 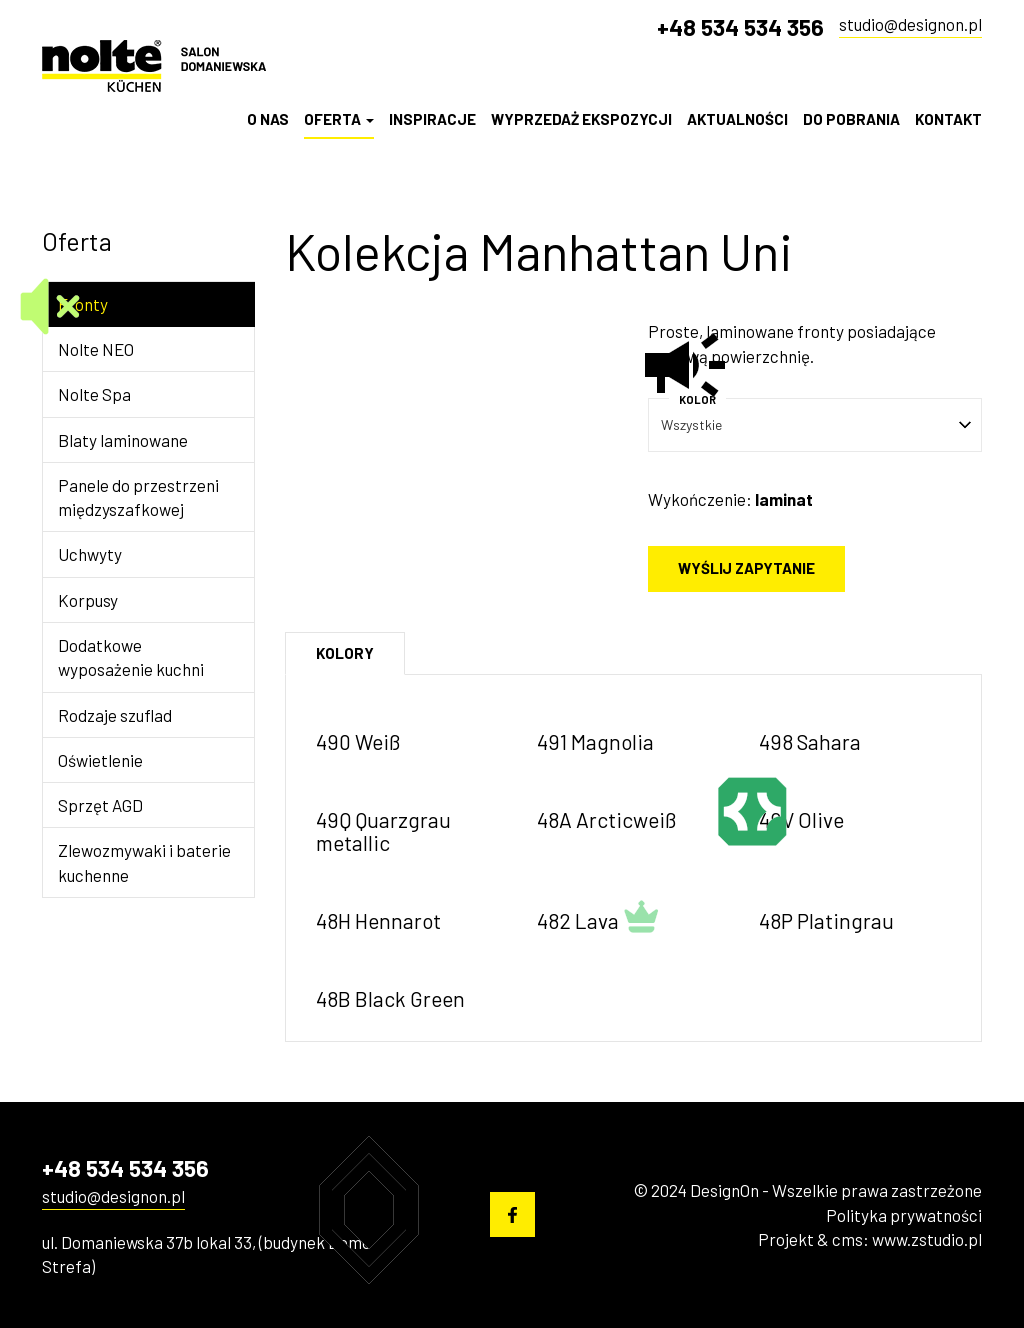 I want to click on indicates a Discord server booster status, so click(x=369, y=1210).